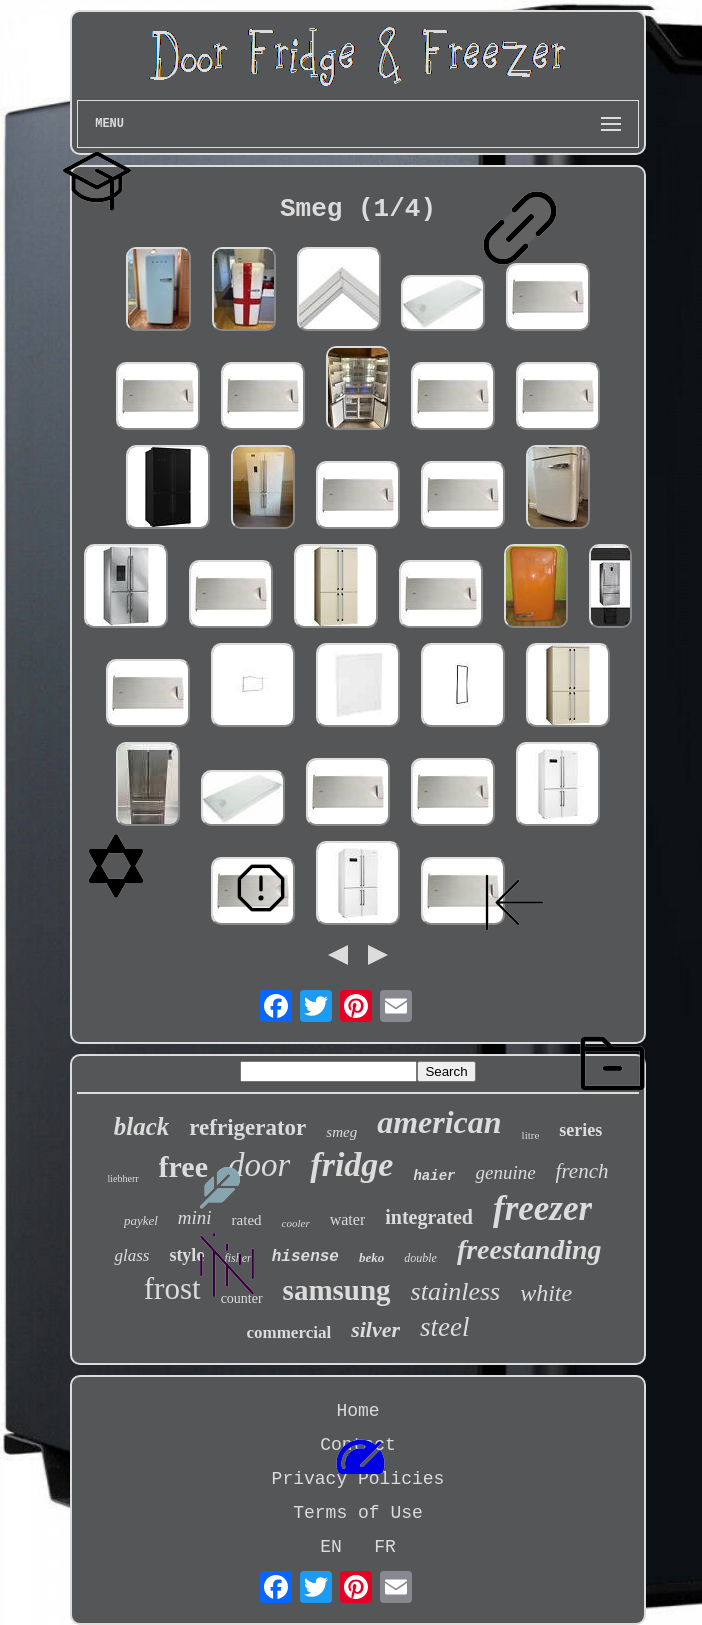 The width and height of the screenshot is (702, 1625). Describe the element at coordinates (227, 1265) in the screenshot. I see `mute or disable audio input` at that location.